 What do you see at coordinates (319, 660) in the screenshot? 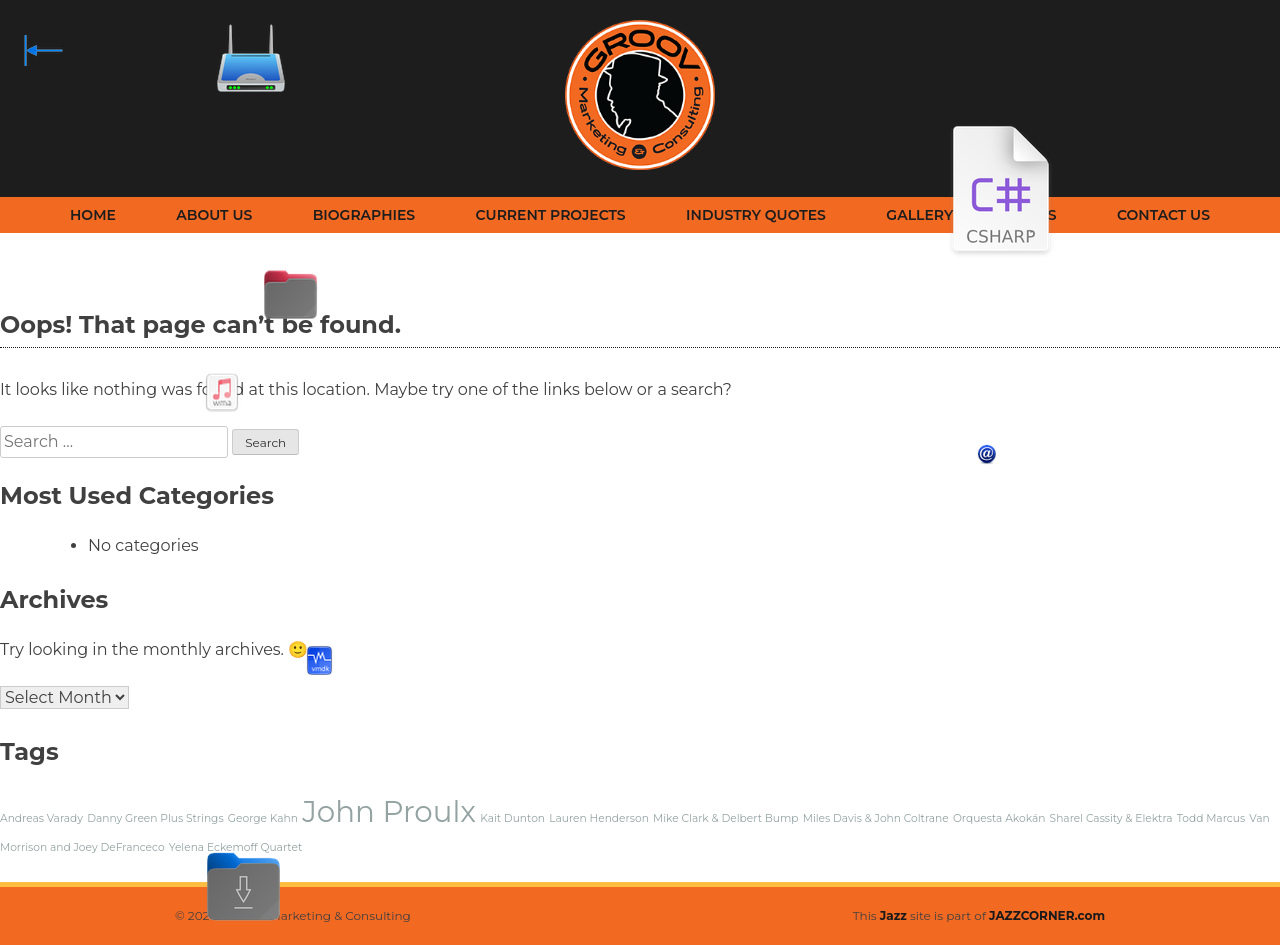
I see `a virtualbox virtual machine disk file` at bounding box center [319, 660].